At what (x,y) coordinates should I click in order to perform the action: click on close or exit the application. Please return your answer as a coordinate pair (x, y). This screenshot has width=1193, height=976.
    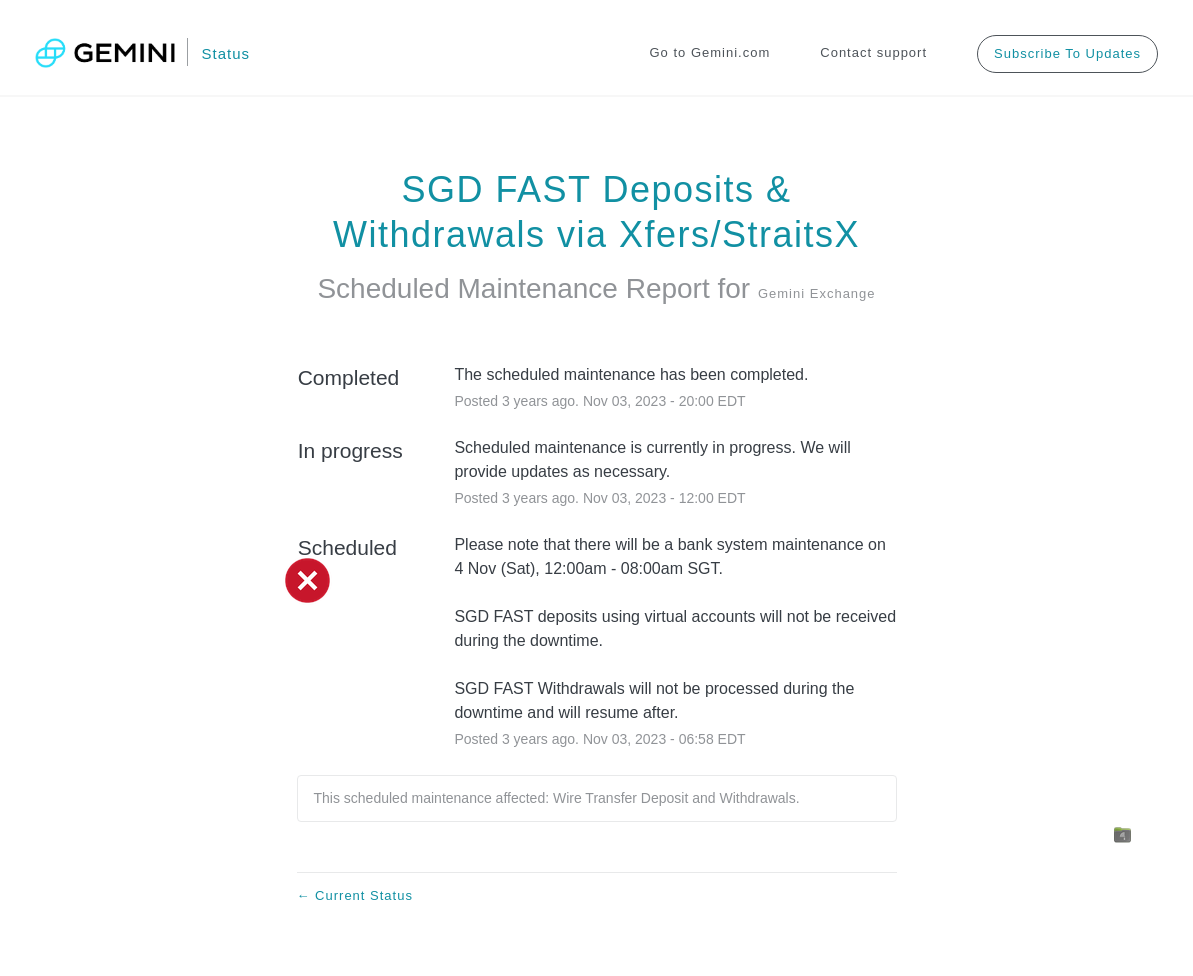
    Looking at the image, I should click on (307, 580).